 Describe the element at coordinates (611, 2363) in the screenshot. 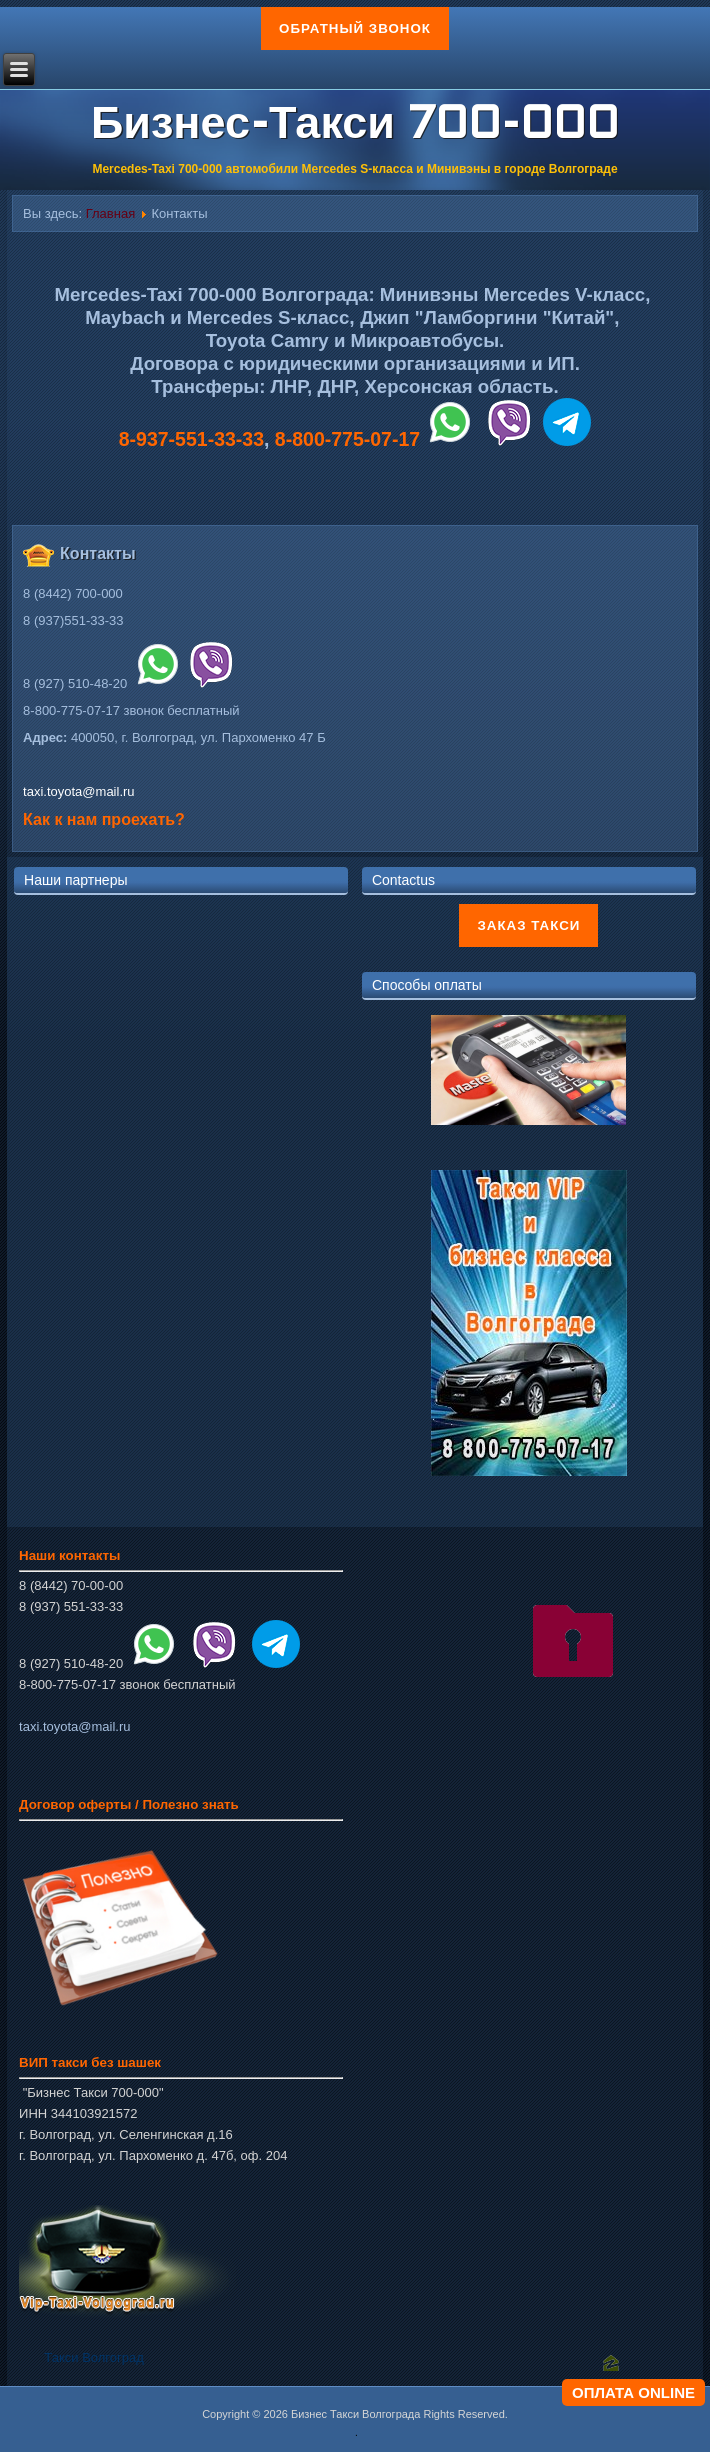

I see `open the Zillow real estate app` at that location.